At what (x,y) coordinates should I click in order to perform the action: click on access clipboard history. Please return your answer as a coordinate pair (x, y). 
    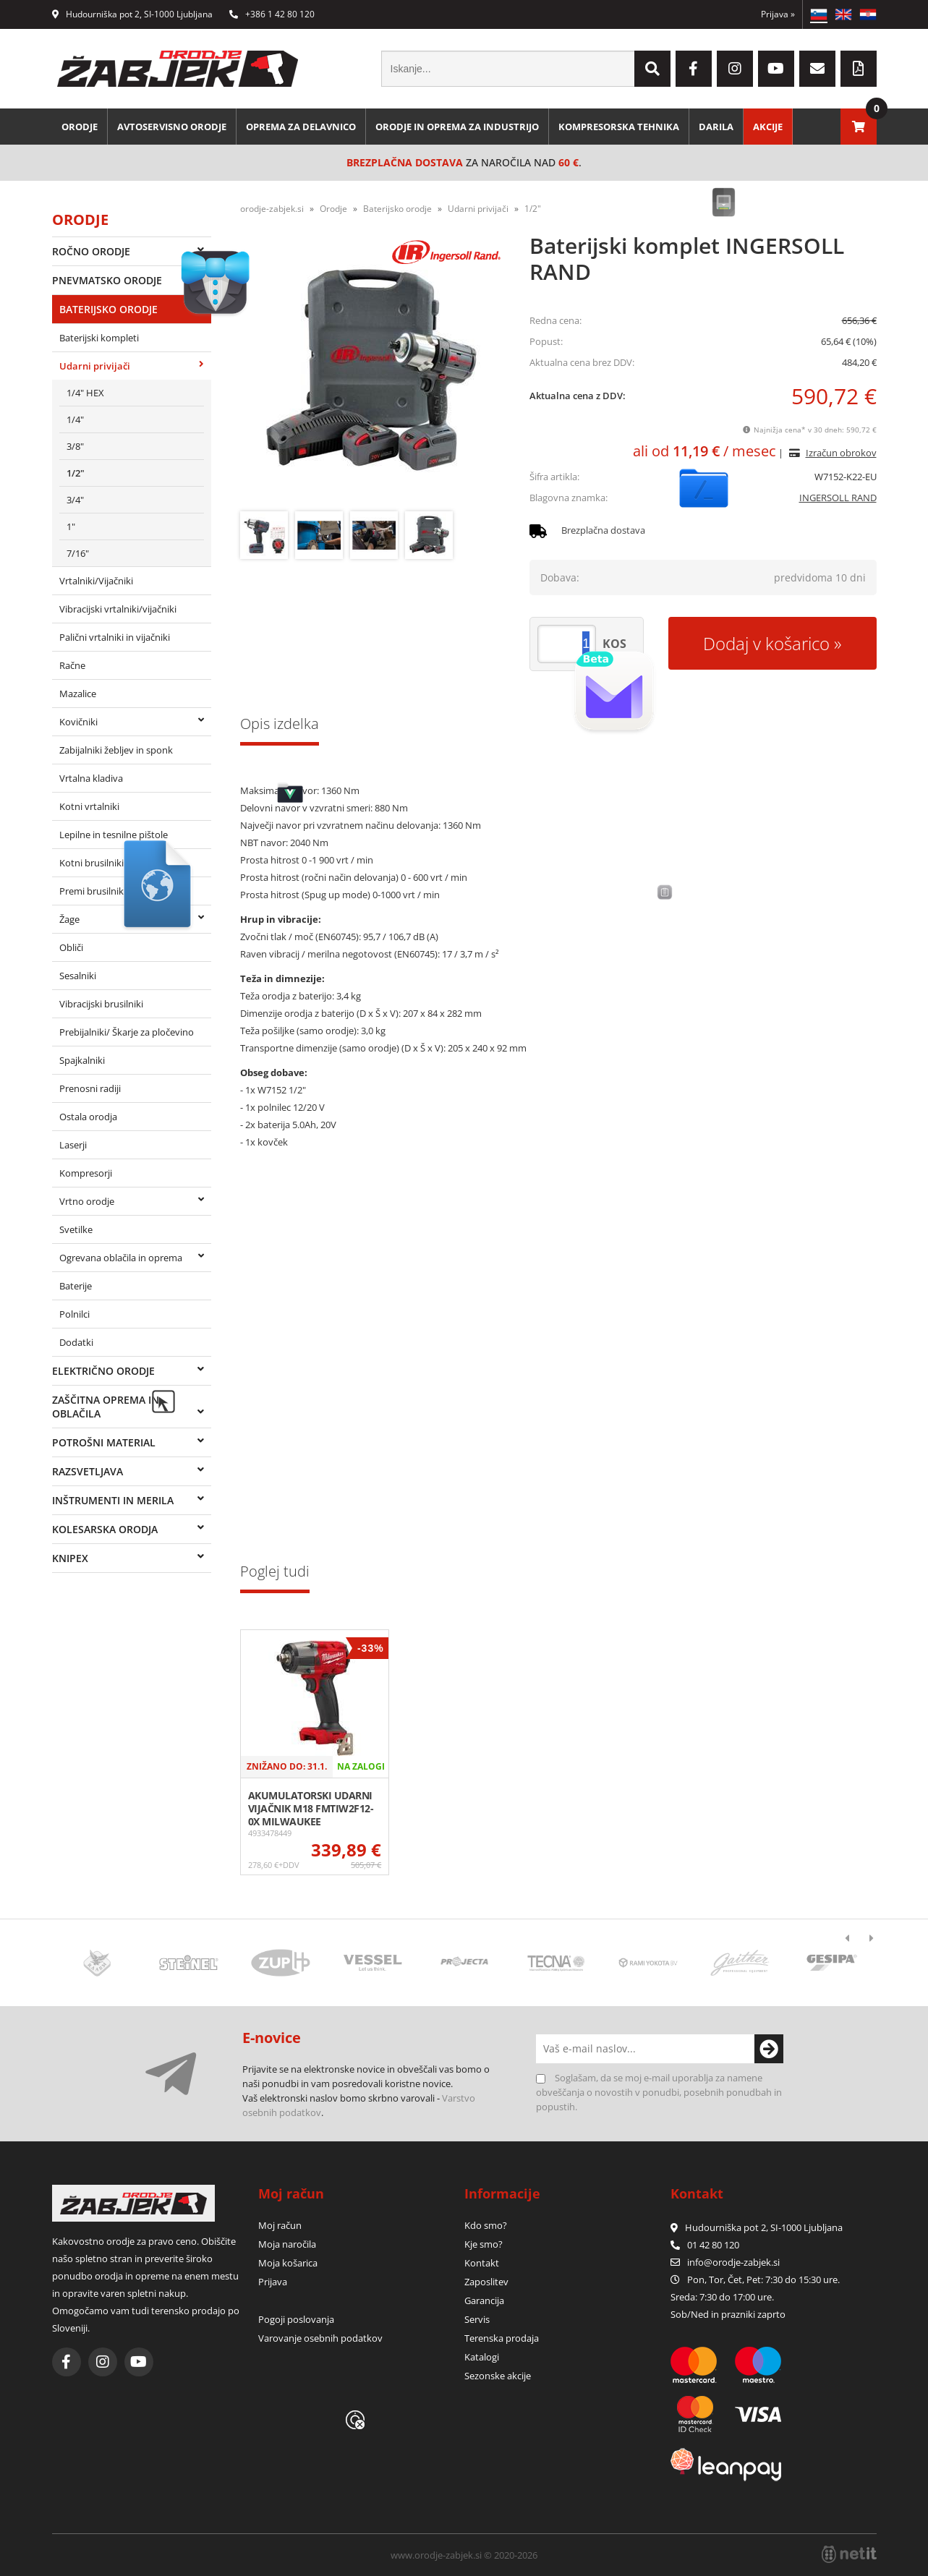
    Looking at the image, I should click on (665, 892).